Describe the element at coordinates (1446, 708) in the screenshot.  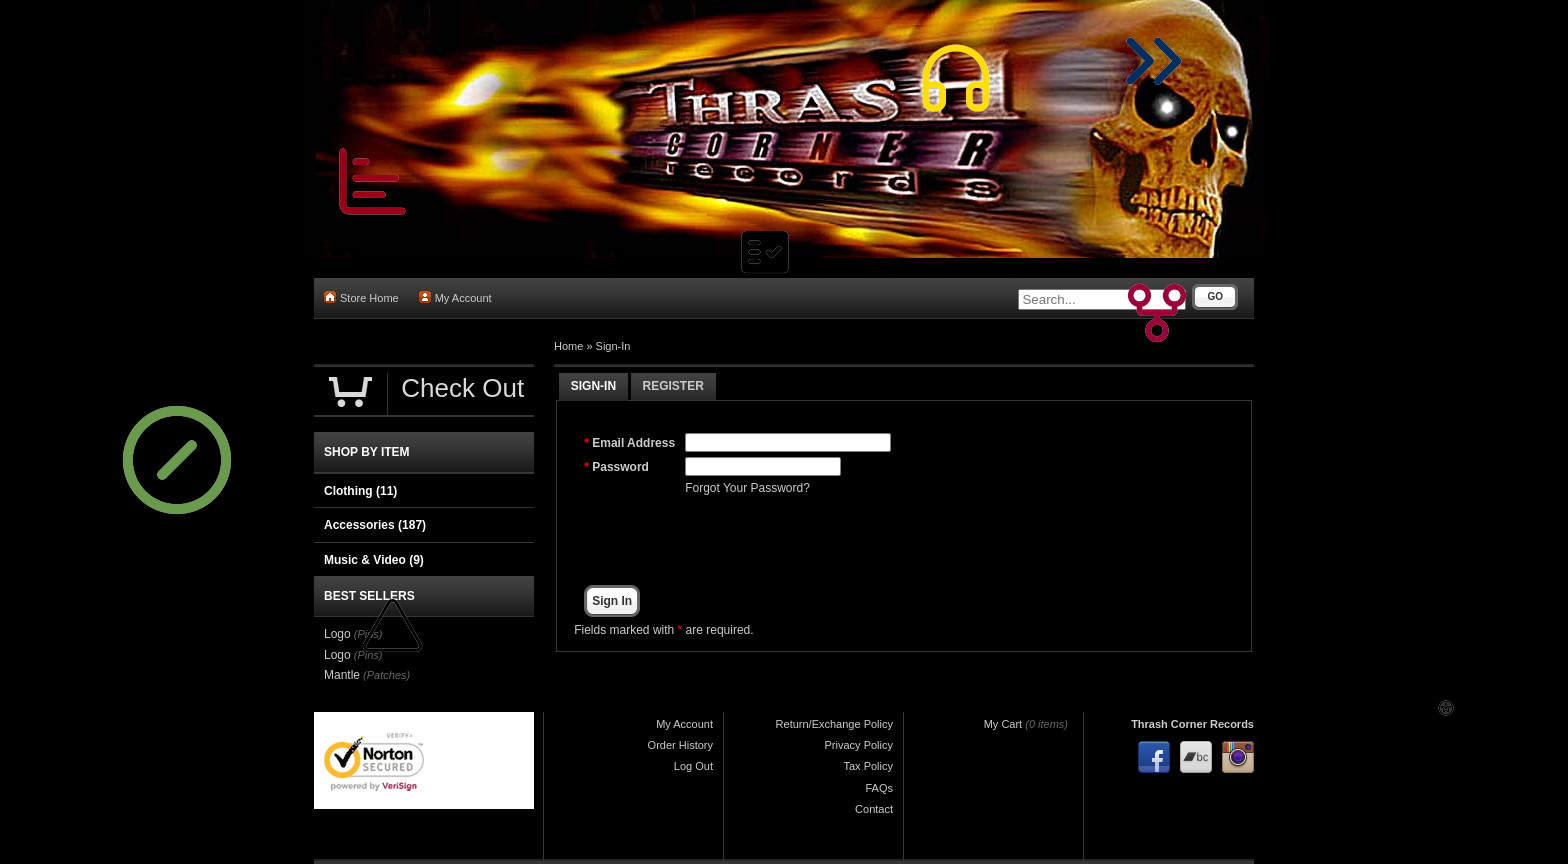
I see `view favorites or starred items` at that location.